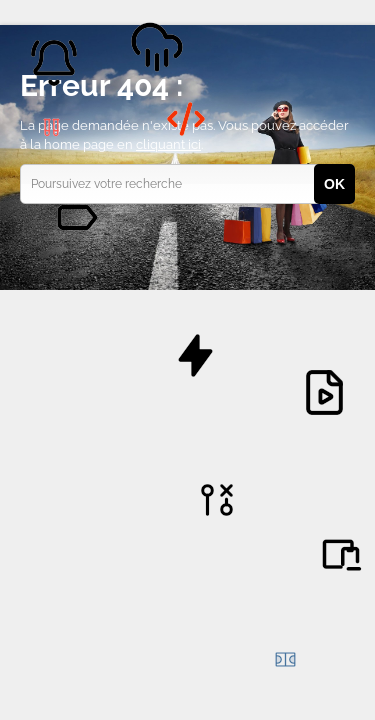  What do you see at coordinates (157, 46) in the screenshot?
I see `indicates rainy weather conditions` at bounding box center [157, 46].